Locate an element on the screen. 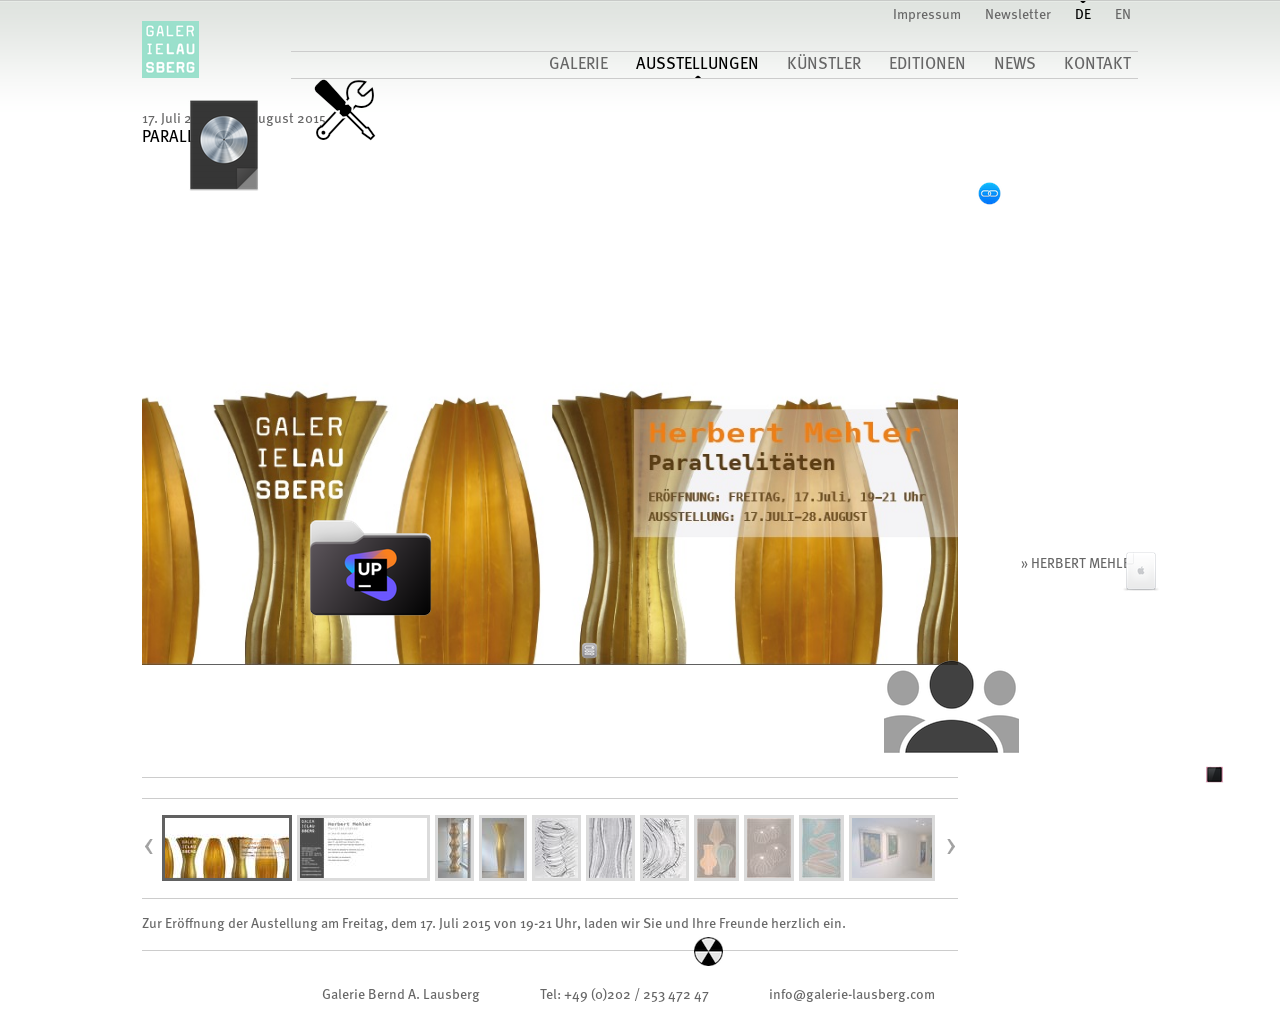  iPod nano device in pink is located at coordinates (1214, 774).